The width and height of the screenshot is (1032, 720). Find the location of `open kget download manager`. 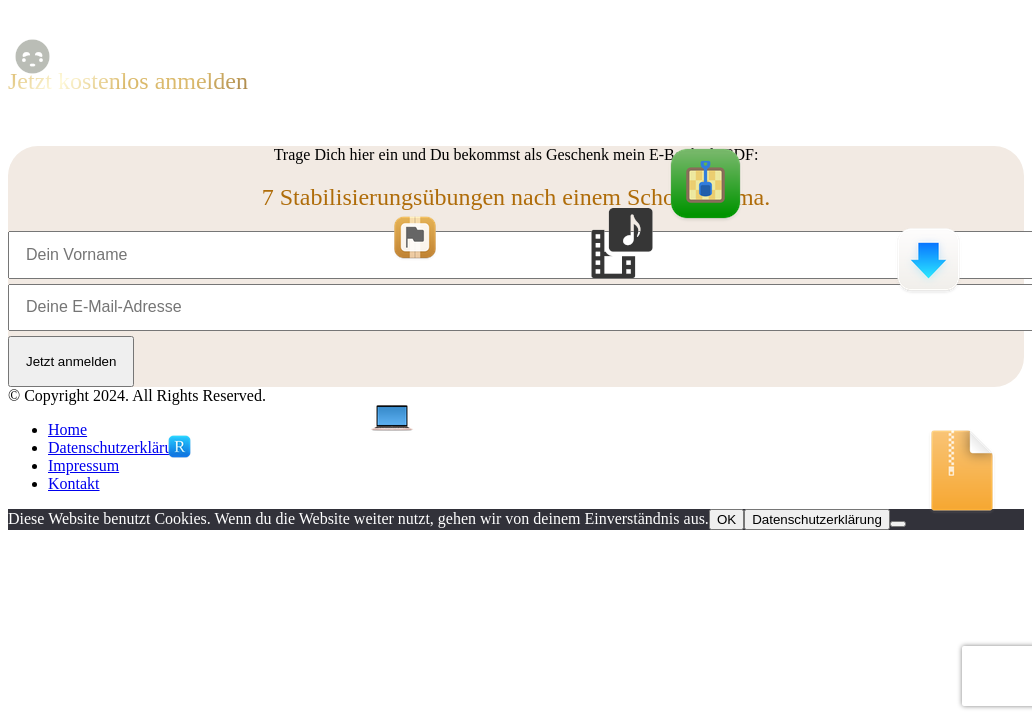

open kget download manager is located at coordinates (928, 259).